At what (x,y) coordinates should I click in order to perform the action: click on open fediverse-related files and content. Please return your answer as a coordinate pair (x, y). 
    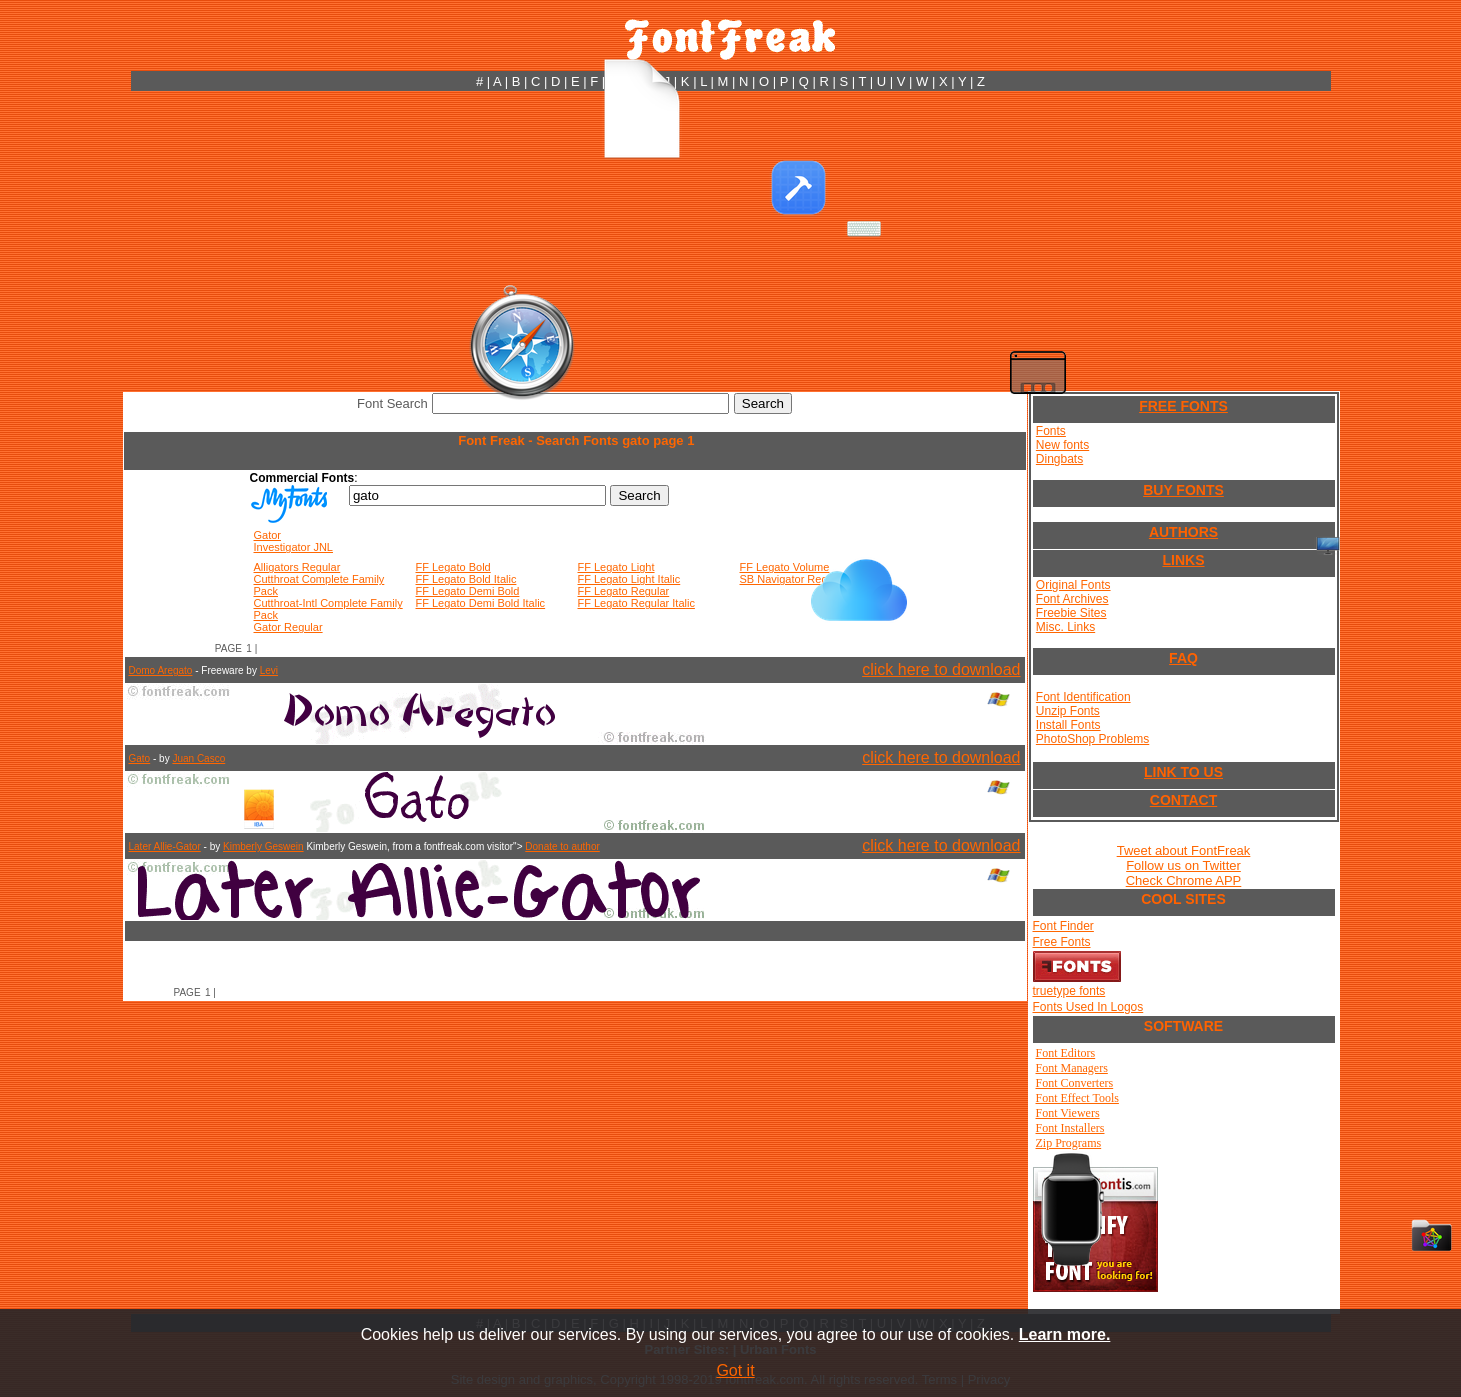
    Looking at the image, I should click on (1431, 1236).